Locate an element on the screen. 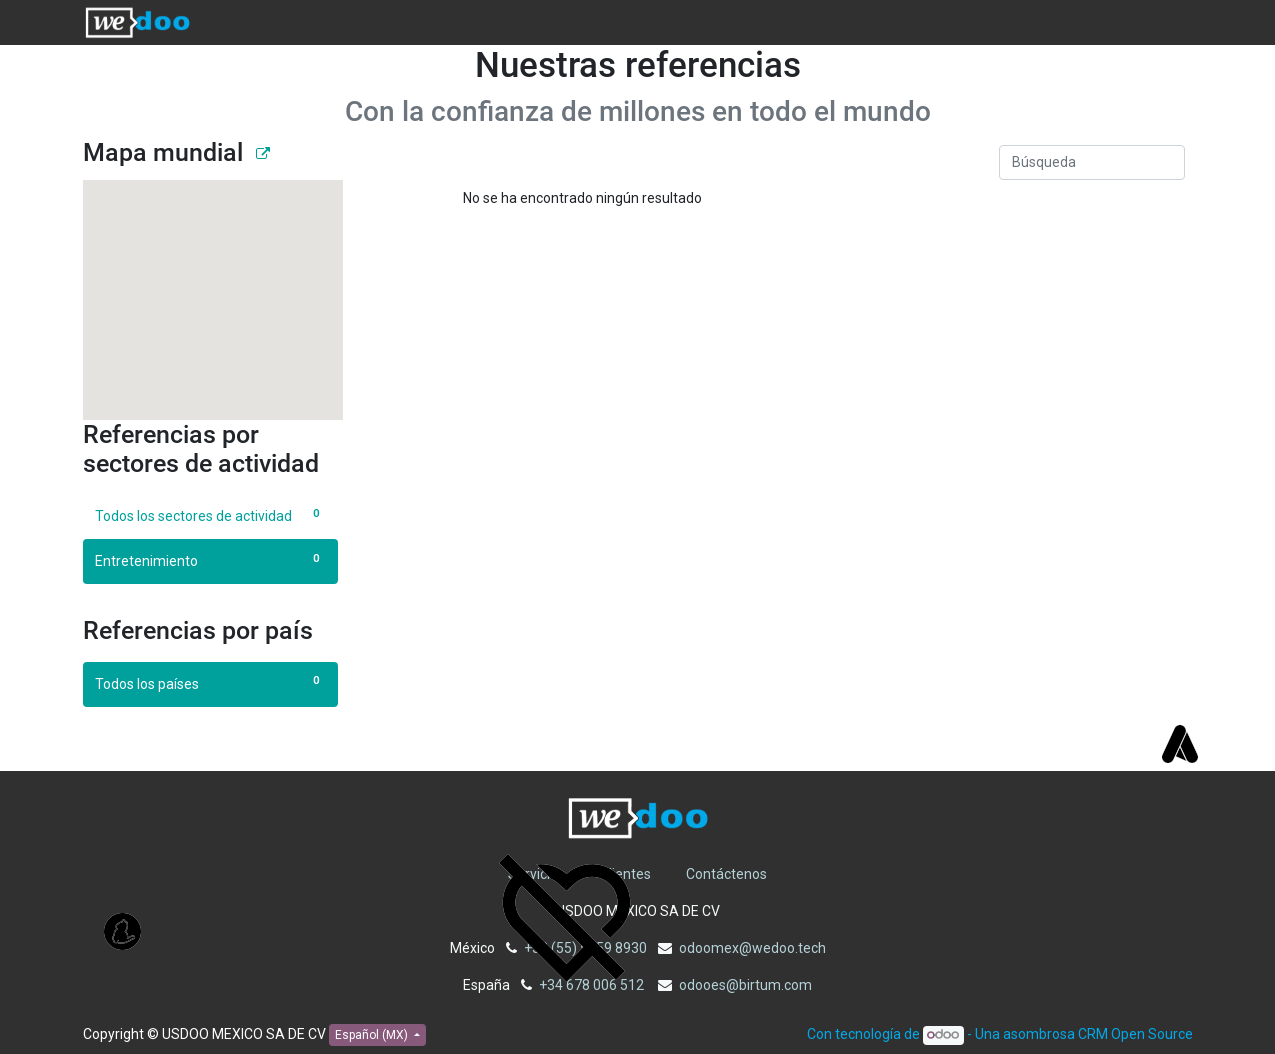  yarn package manager logo is located at coordinates (122, 931).